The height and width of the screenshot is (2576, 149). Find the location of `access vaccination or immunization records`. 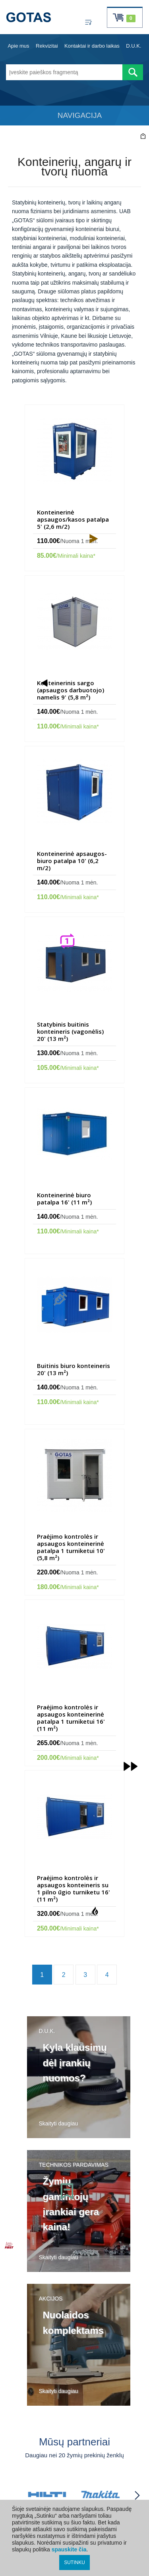

access vaccination or immunization records is located at coordinates (60, 1299).